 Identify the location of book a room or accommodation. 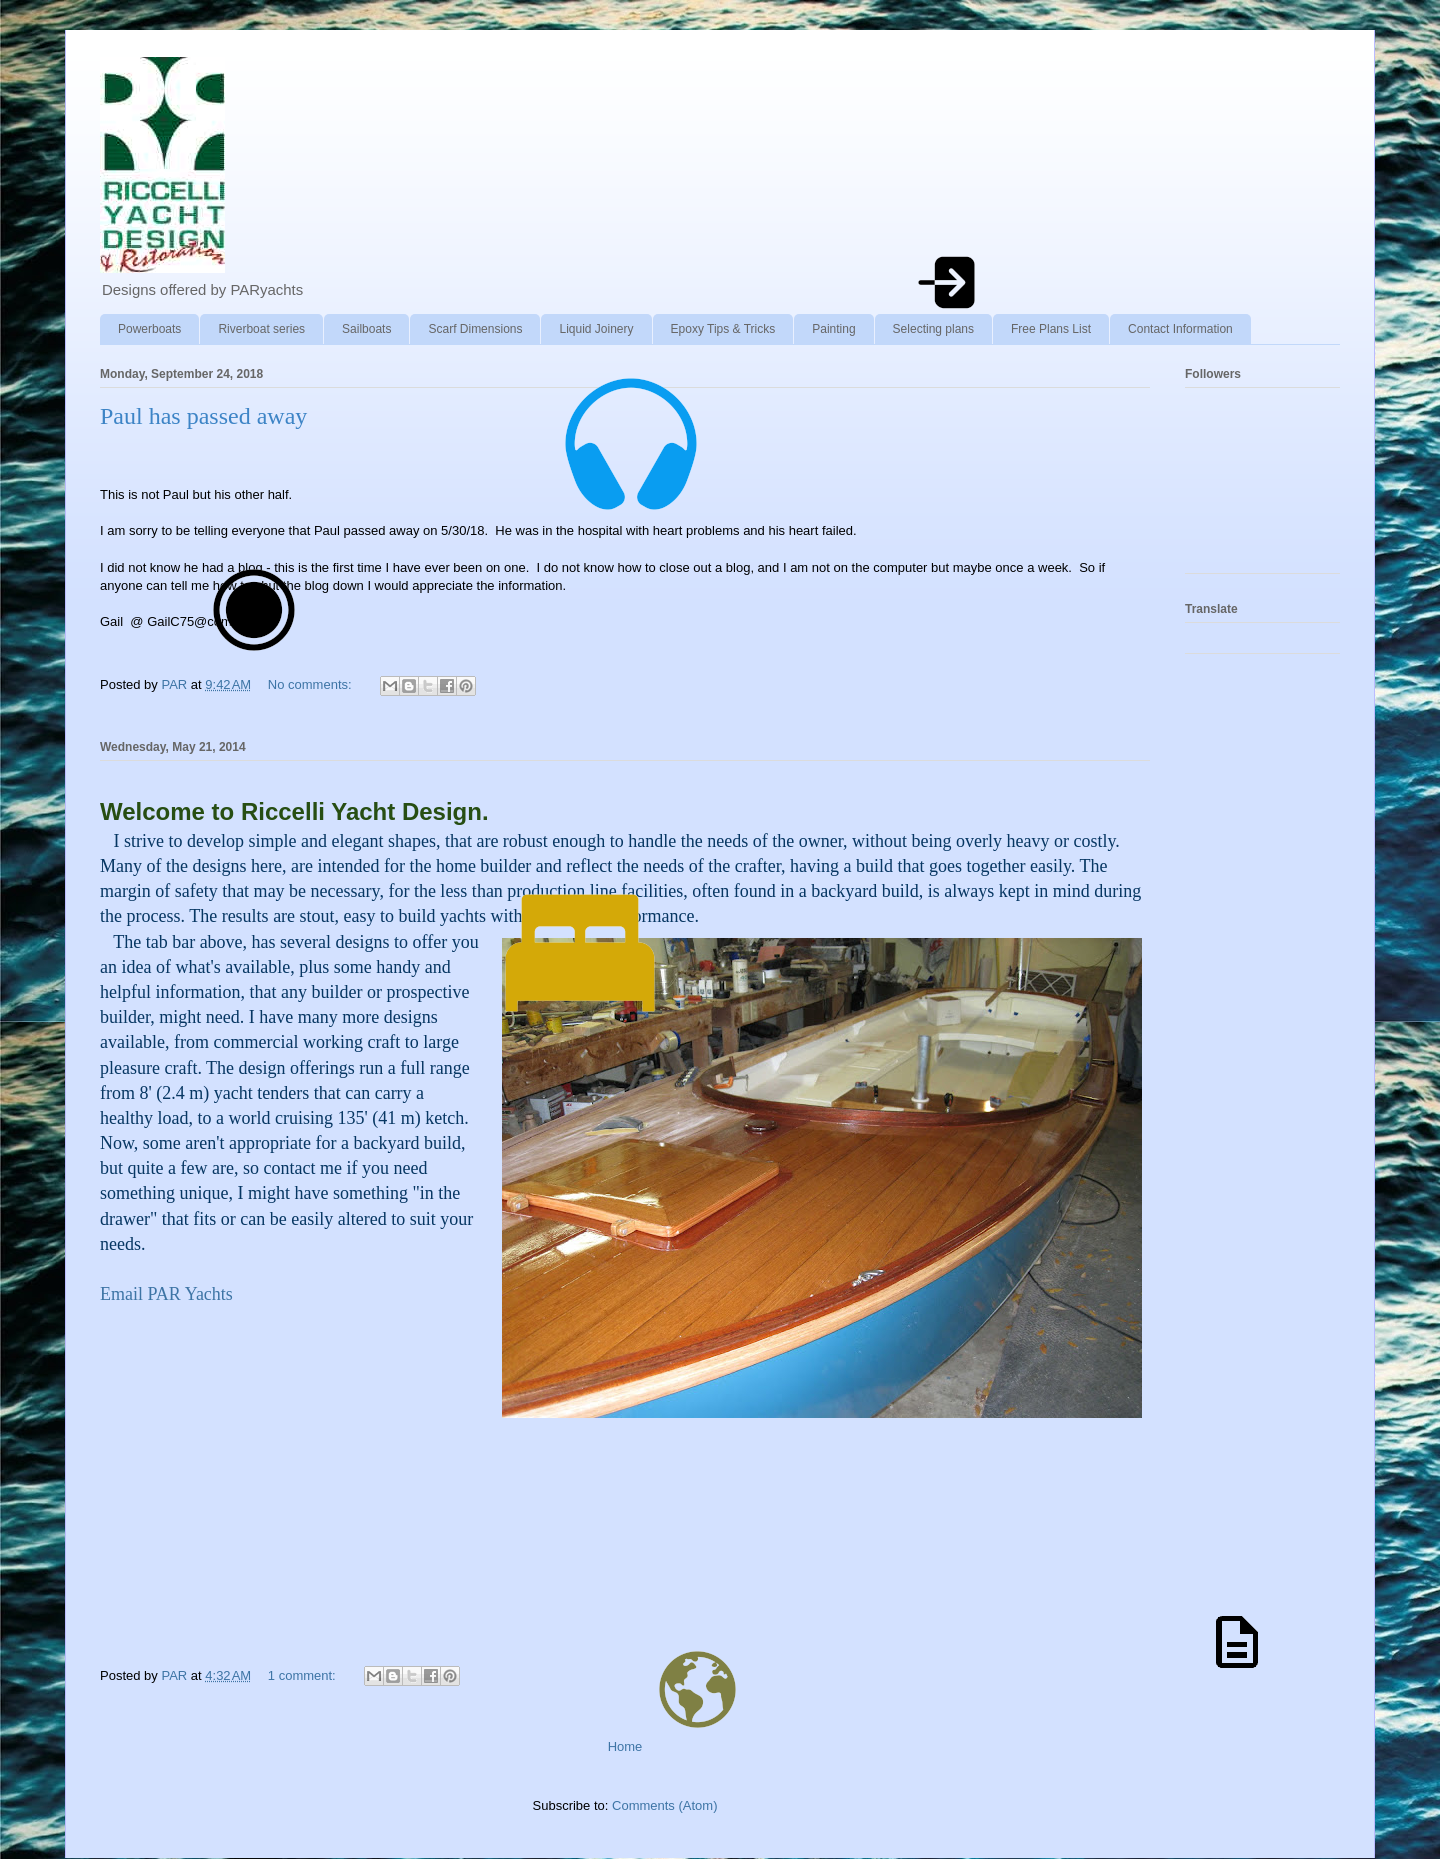
(580, 953).